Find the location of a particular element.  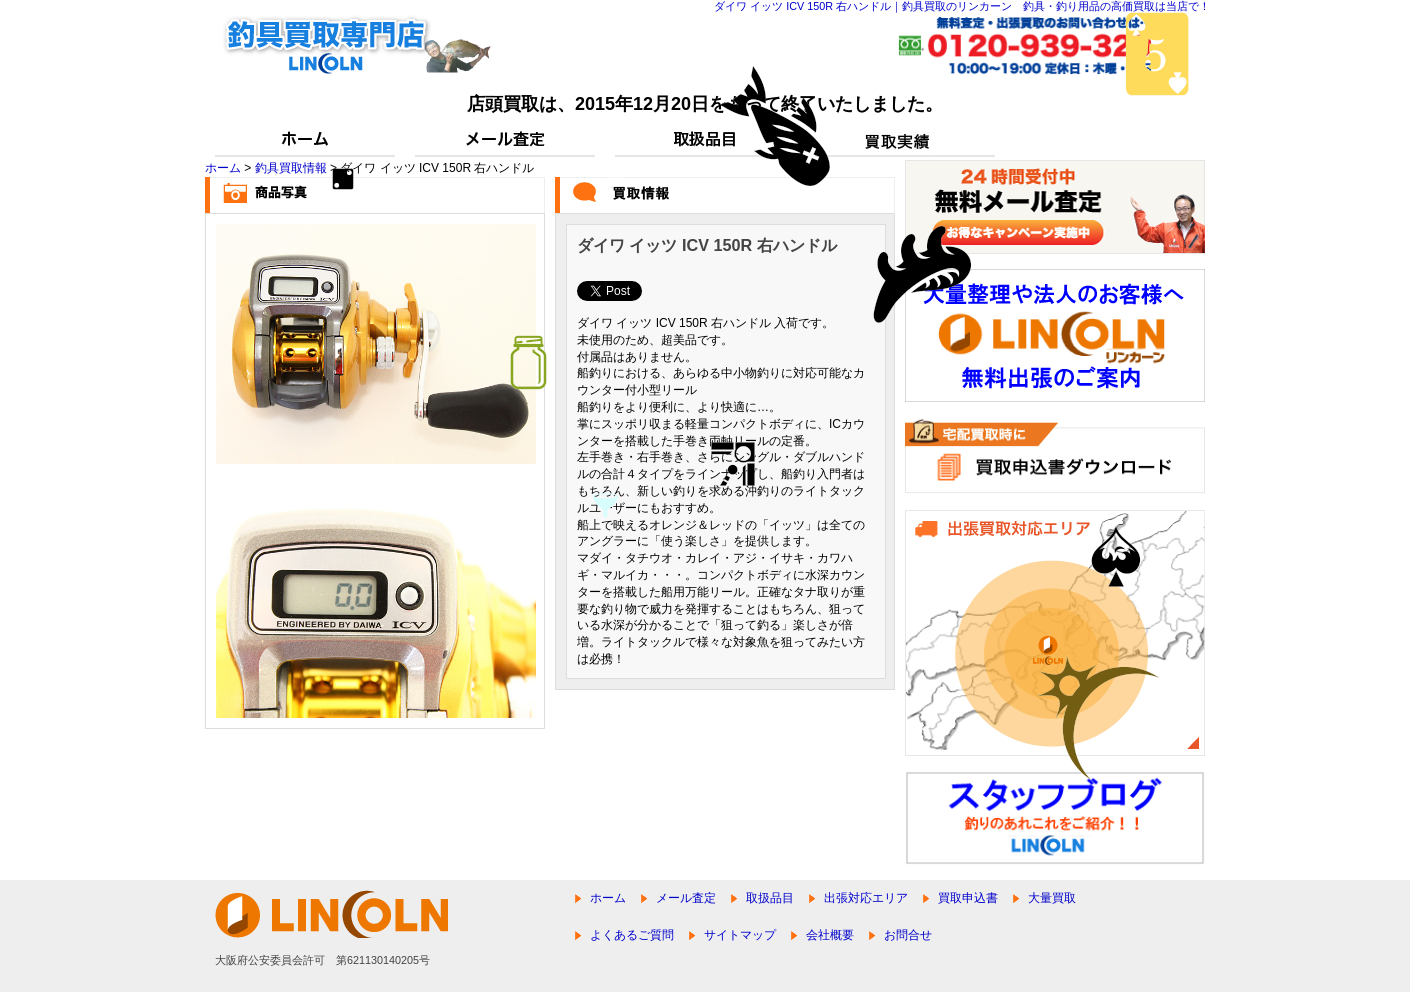

roll the dice or randomize is located at coordinates (343, 179).